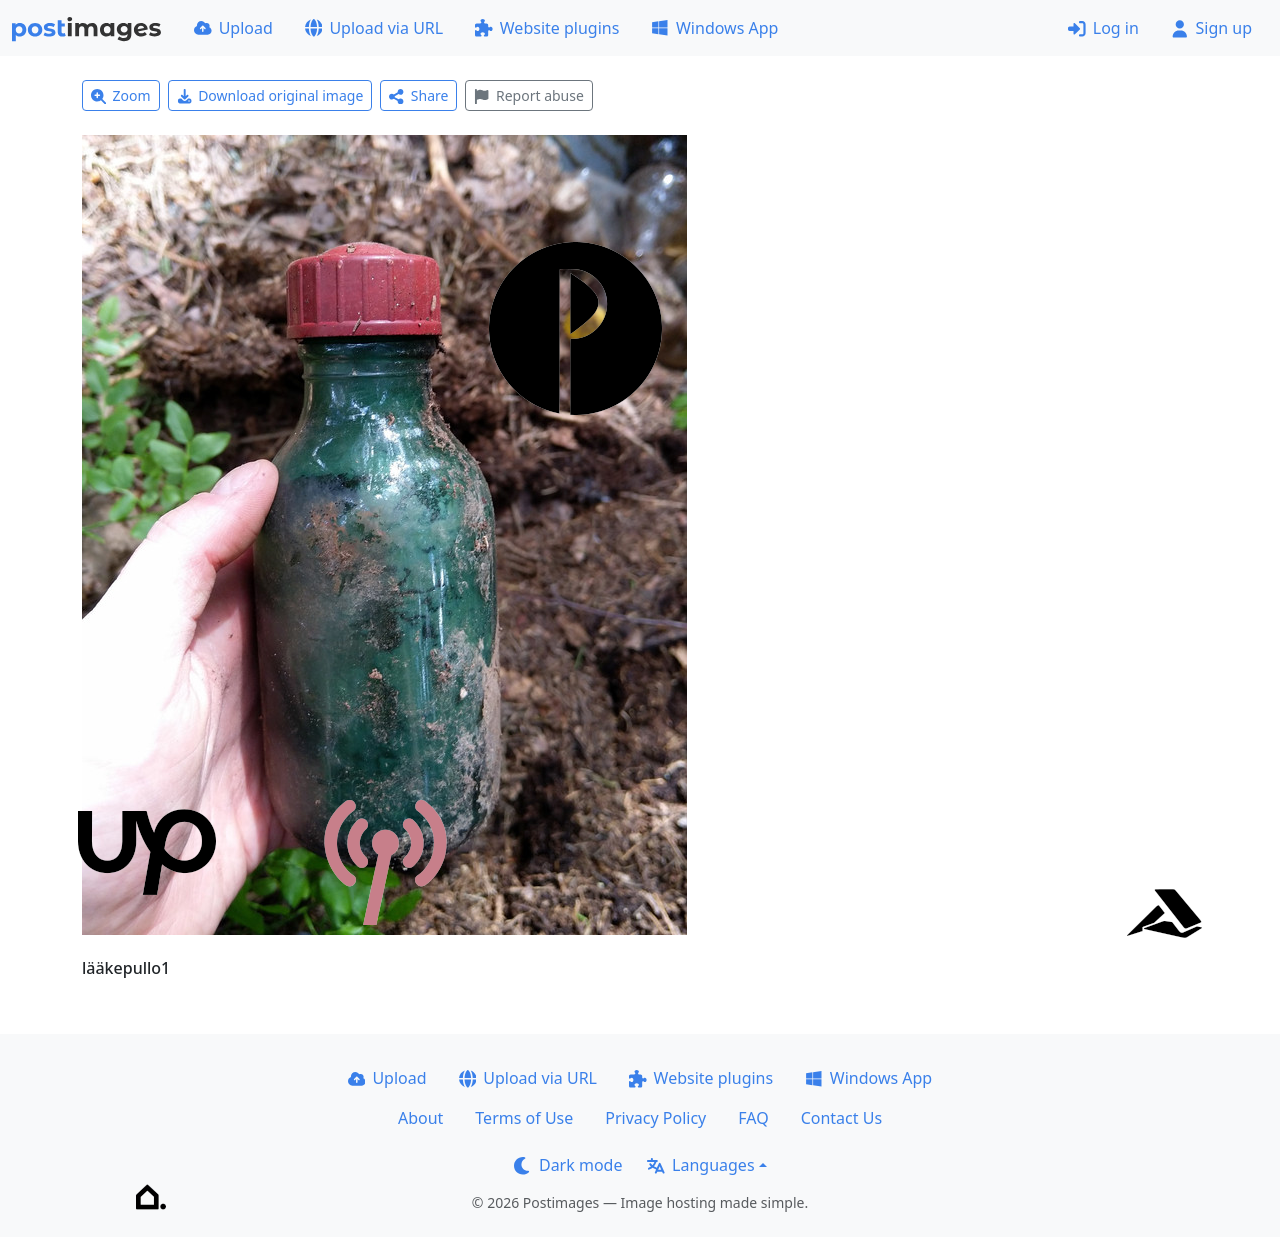 This screenshot has width=1280, height=1237. What do you see at coordinates (147, 852) in the screenshot?
I see `upwork logo - access freelance marketplace` at bounding box center [147, 852].